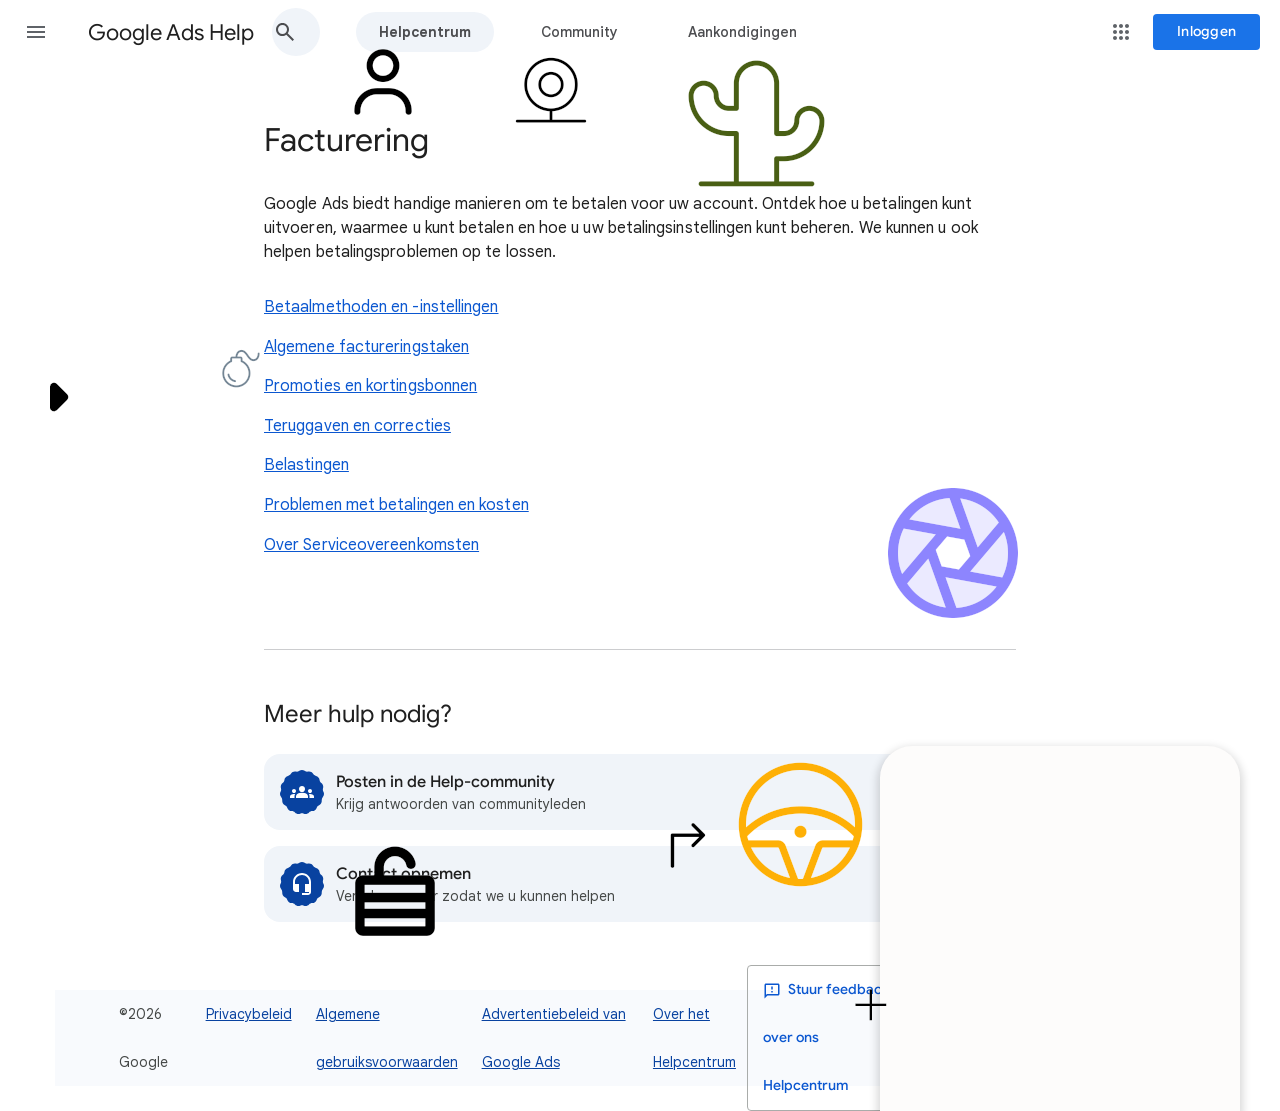  Describe the element at coordinates (239, 368) in the screenshot. I see `indicates a destructive or dangerous action` at that location.